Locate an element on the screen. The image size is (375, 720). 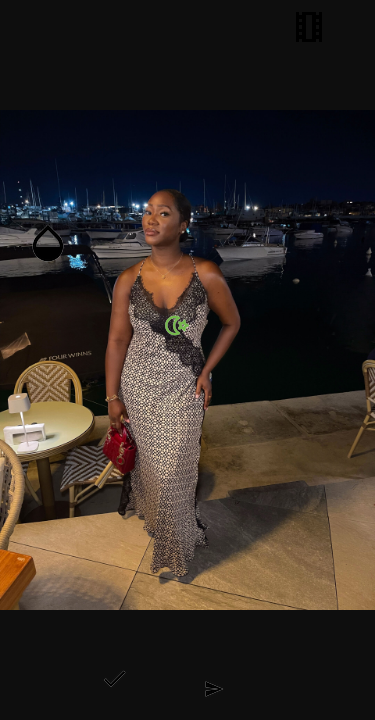
send a message or form is located at coordinates (214, 689).